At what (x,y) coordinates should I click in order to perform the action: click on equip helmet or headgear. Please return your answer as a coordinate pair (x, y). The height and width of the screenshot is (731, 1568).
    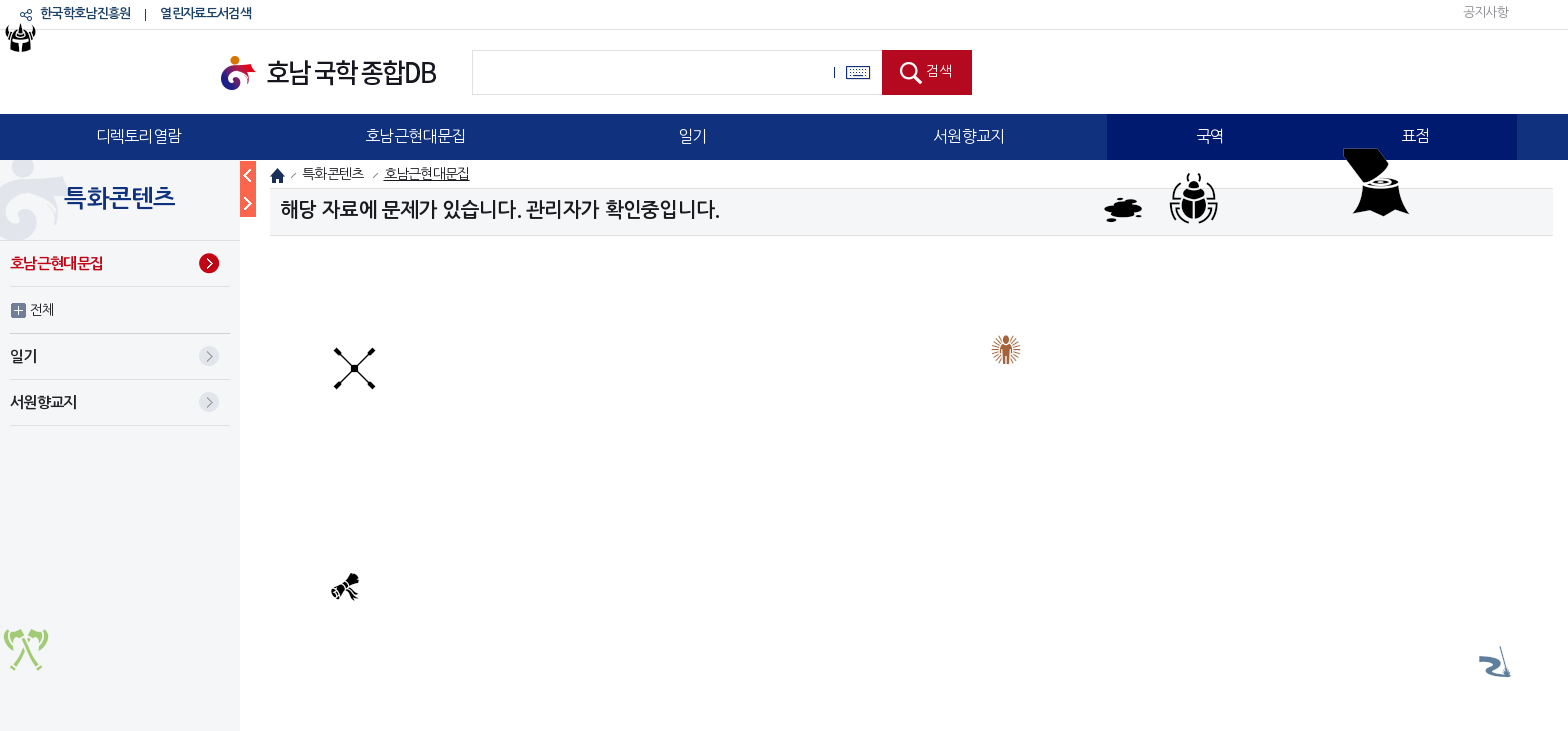
    Looking at the image, I should click on (20, 37).